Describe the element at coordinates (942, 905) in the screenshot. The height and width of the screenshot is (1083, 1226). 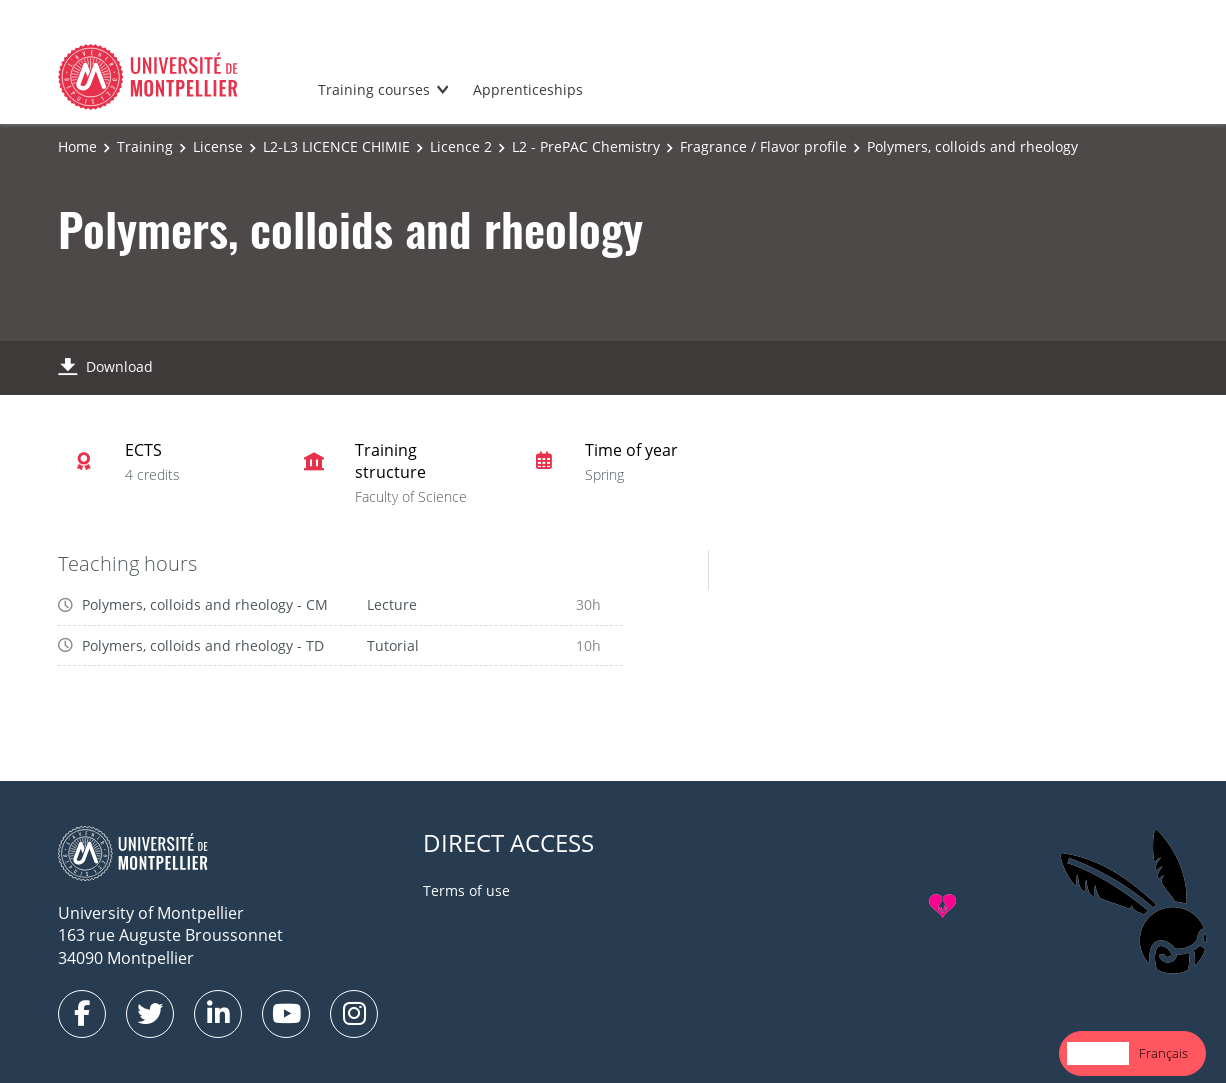
I see `donate blood or health resource` at that location.